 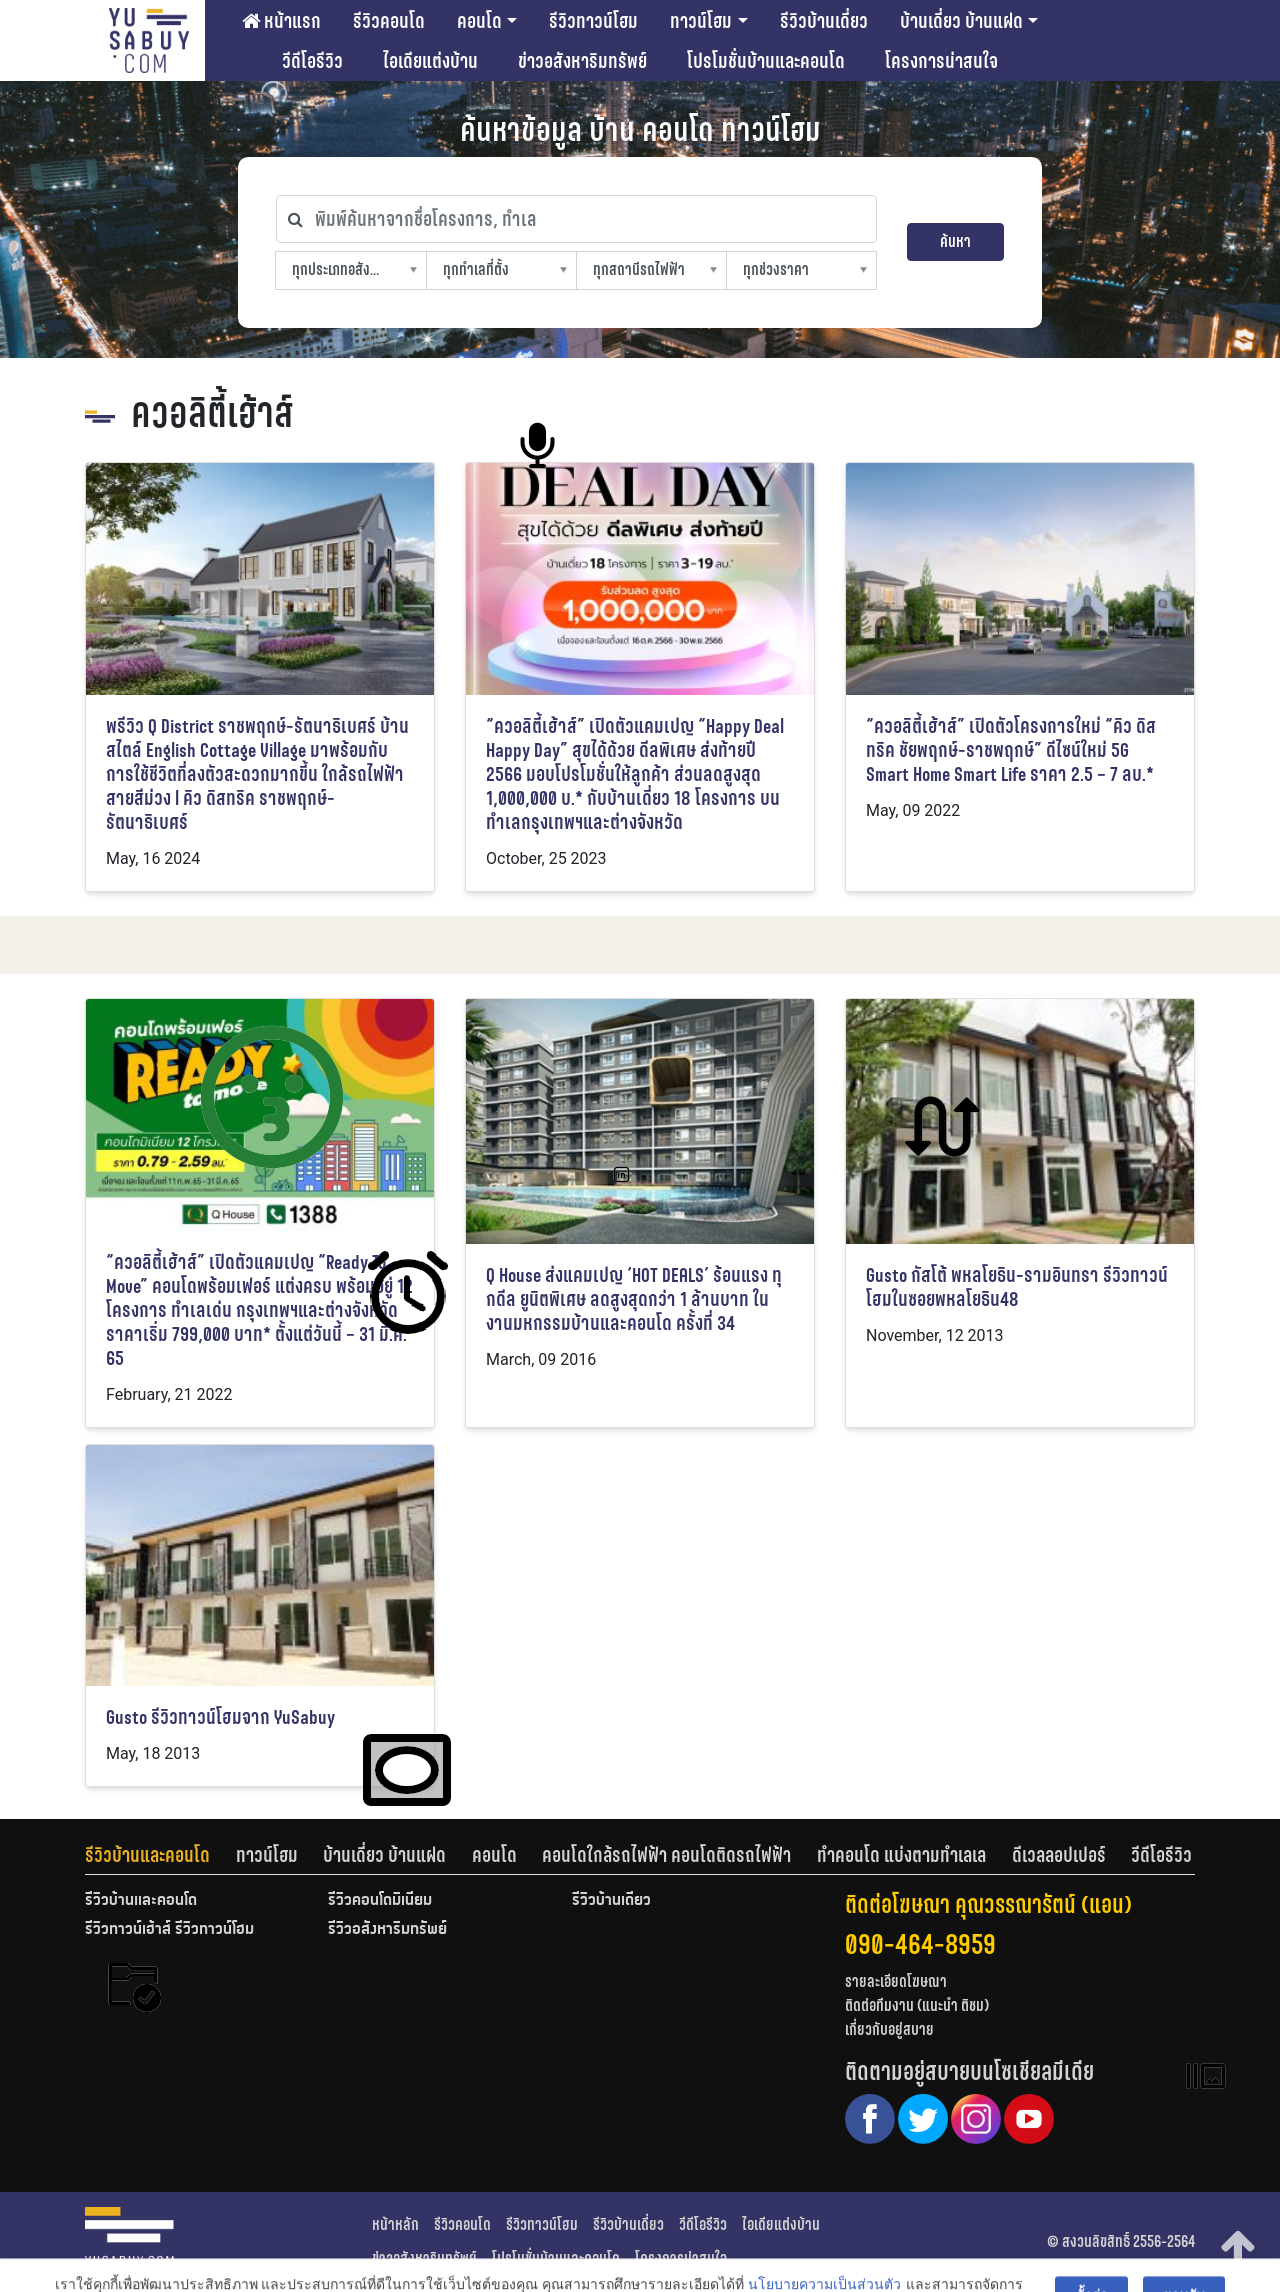 I want to click on swap or switch between active calls, so click(x=942, y=1128).